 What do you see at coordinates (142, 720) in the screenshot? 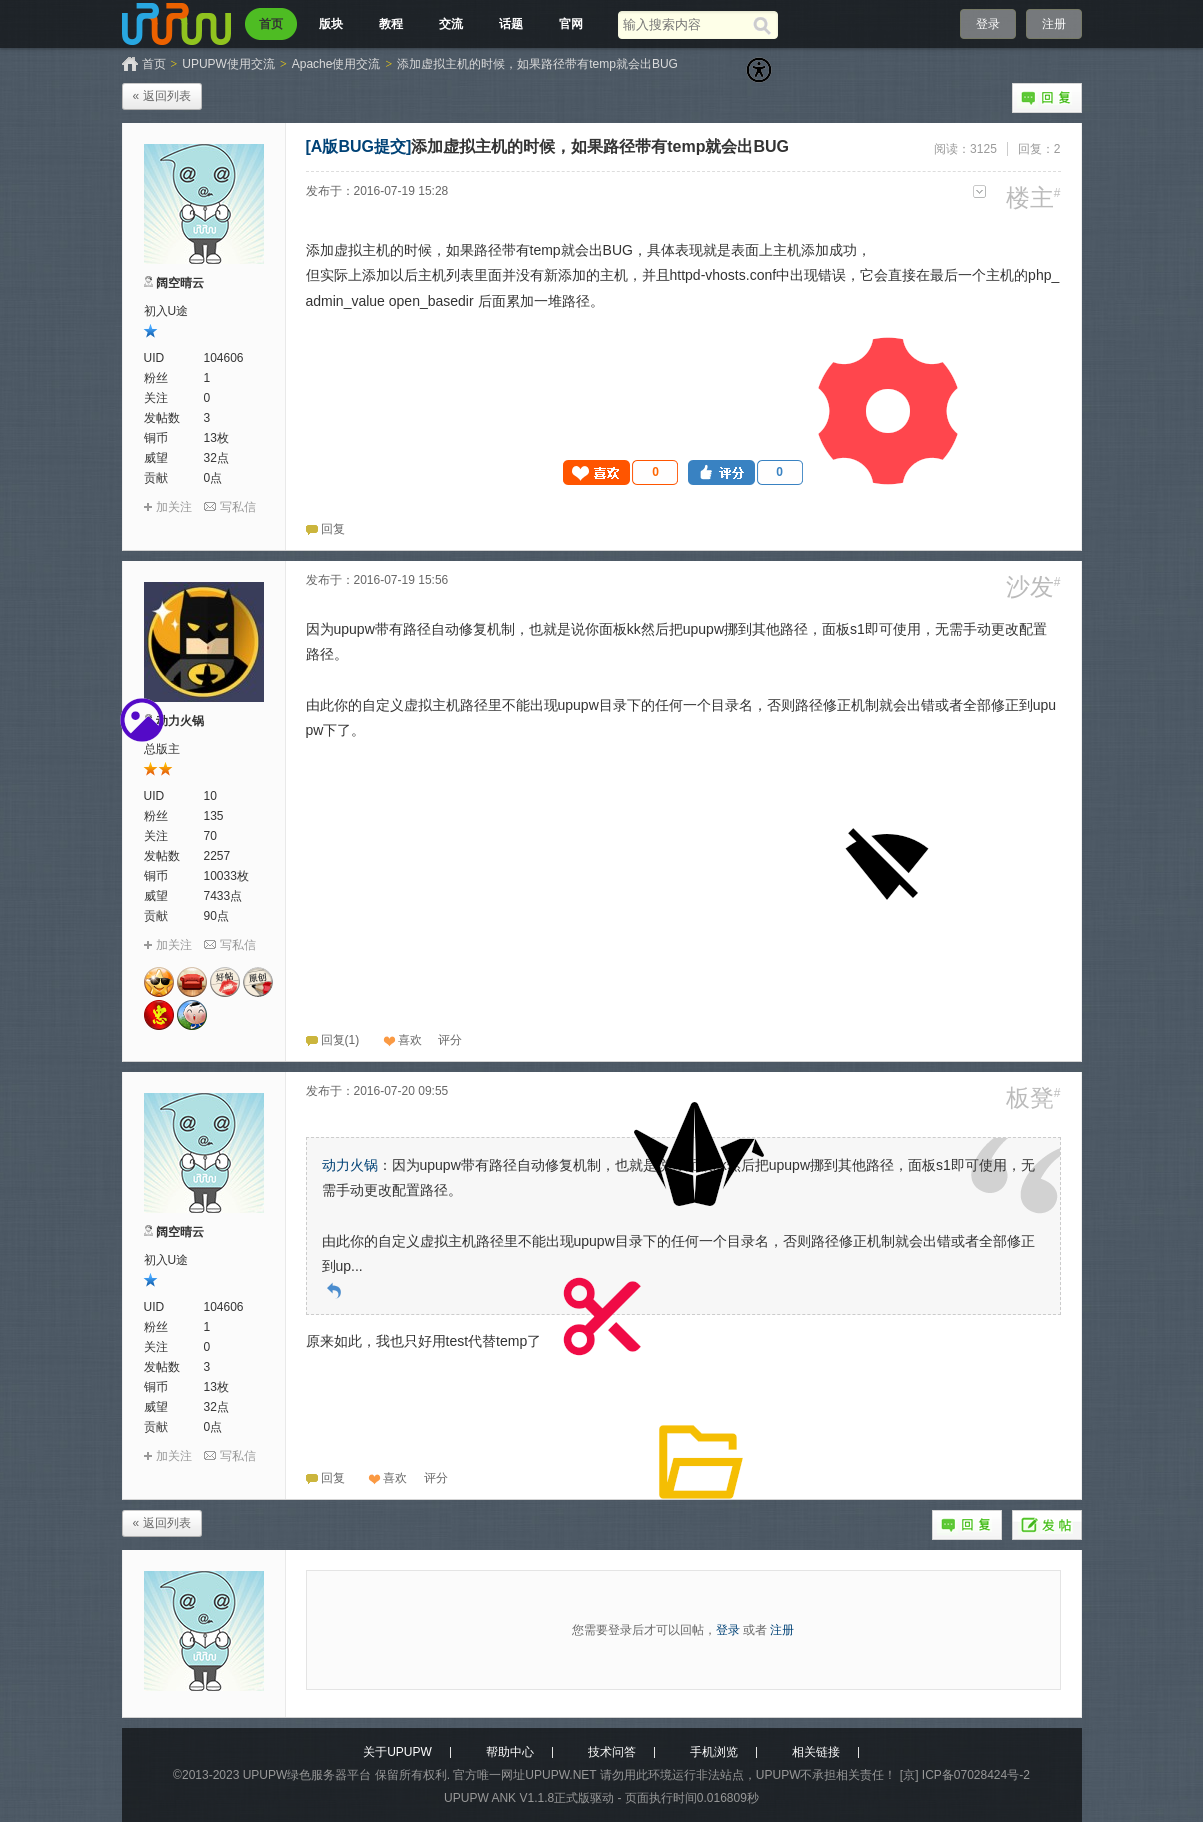
I see `view image or photo gallery` at bounding box center [142, 720].